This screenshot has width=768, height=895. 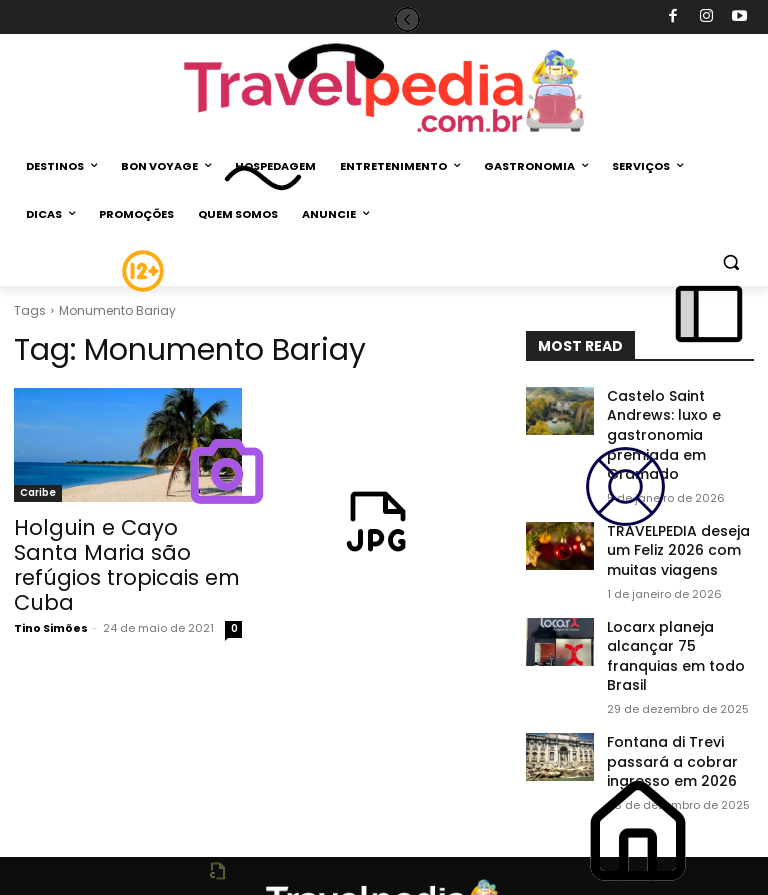 I want to click on view or open a JPG image file, so click(x=378, y=524).